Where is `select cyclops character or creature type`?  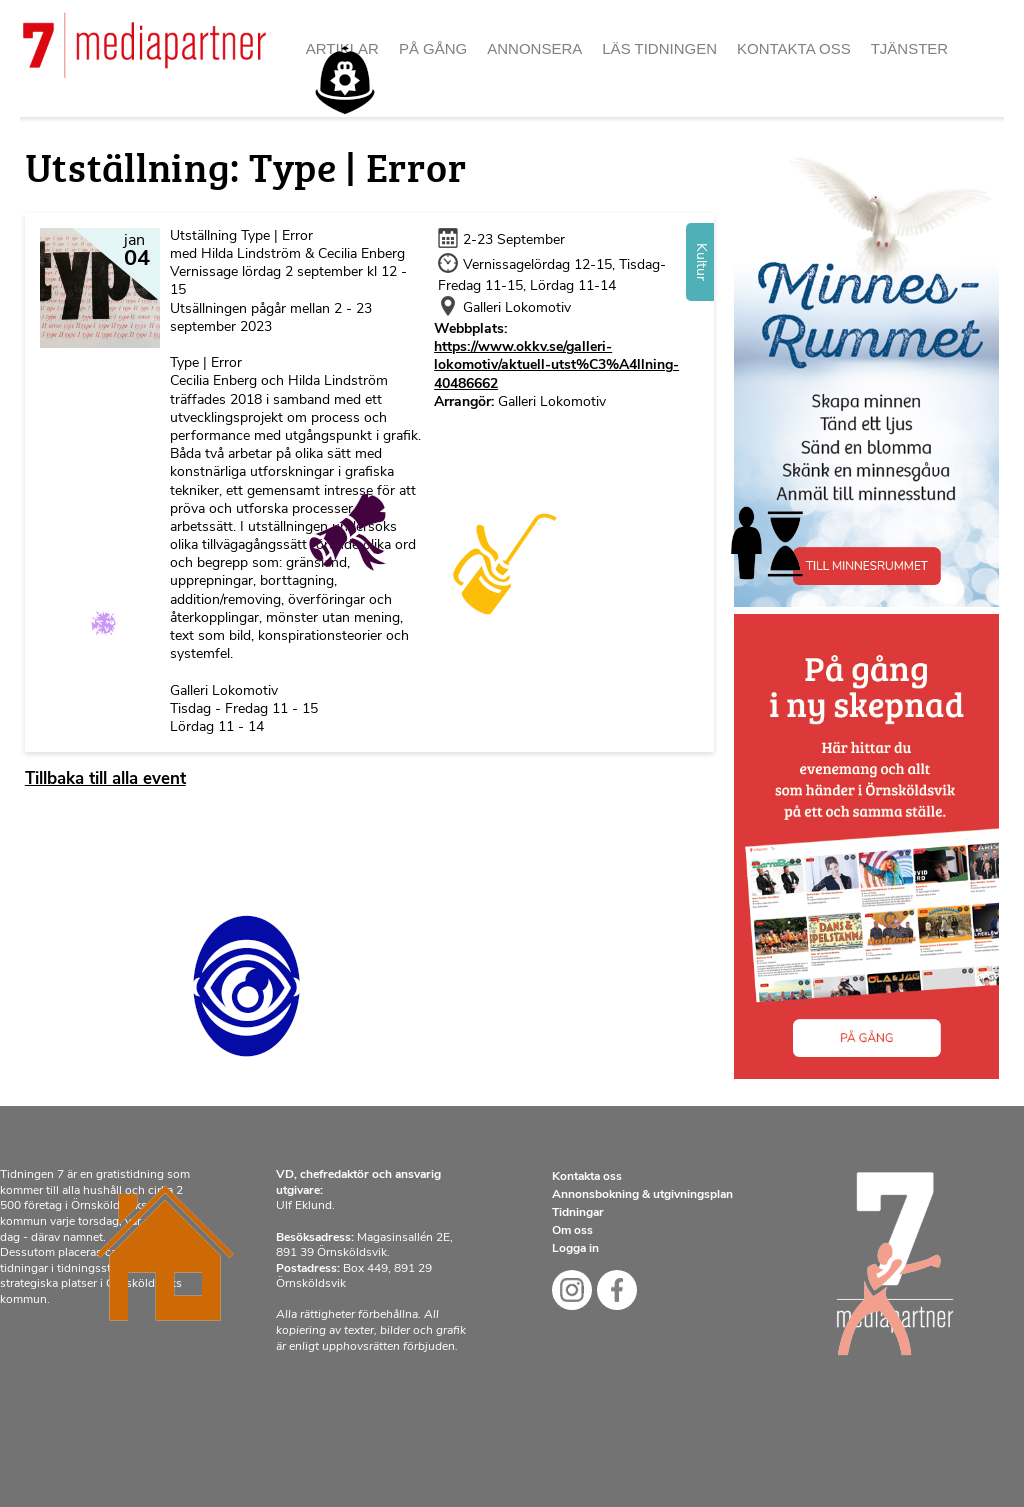 select cyclops character or creature type is located at coordinates (246, 986).